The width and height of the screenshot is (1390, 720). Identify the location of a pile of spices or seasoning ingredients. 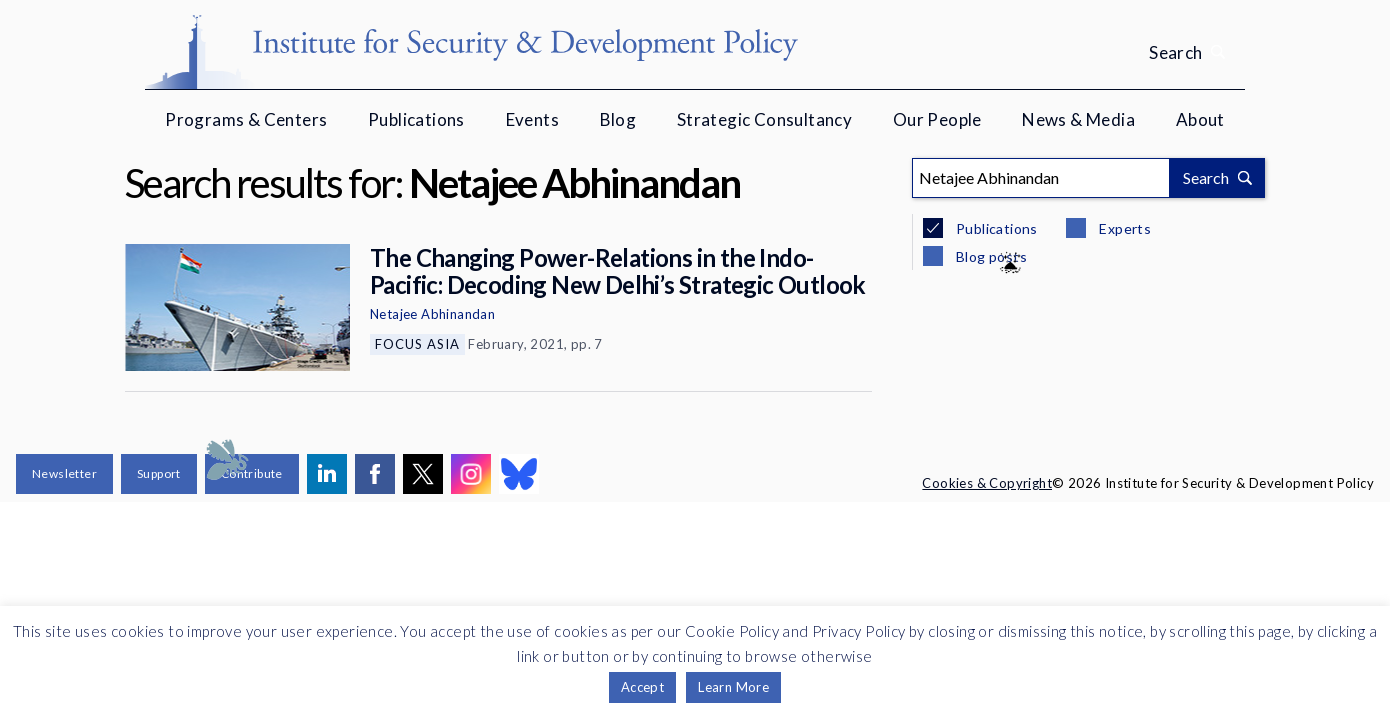
(1010, 262).